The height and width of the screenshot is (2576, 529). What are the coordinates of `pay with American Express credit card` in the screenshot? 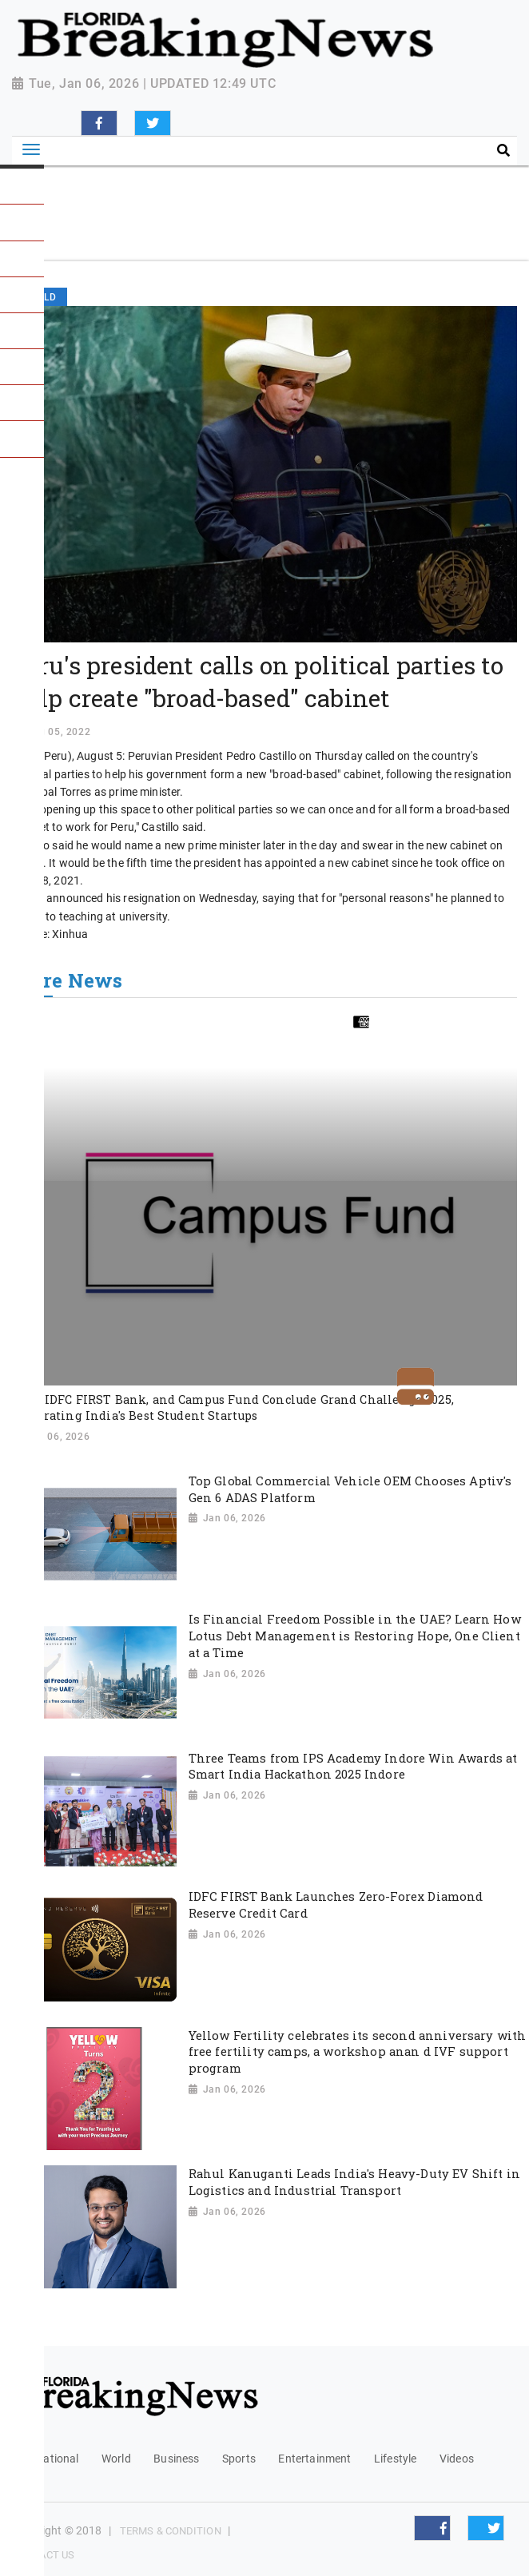 It's located at (361, 1022).